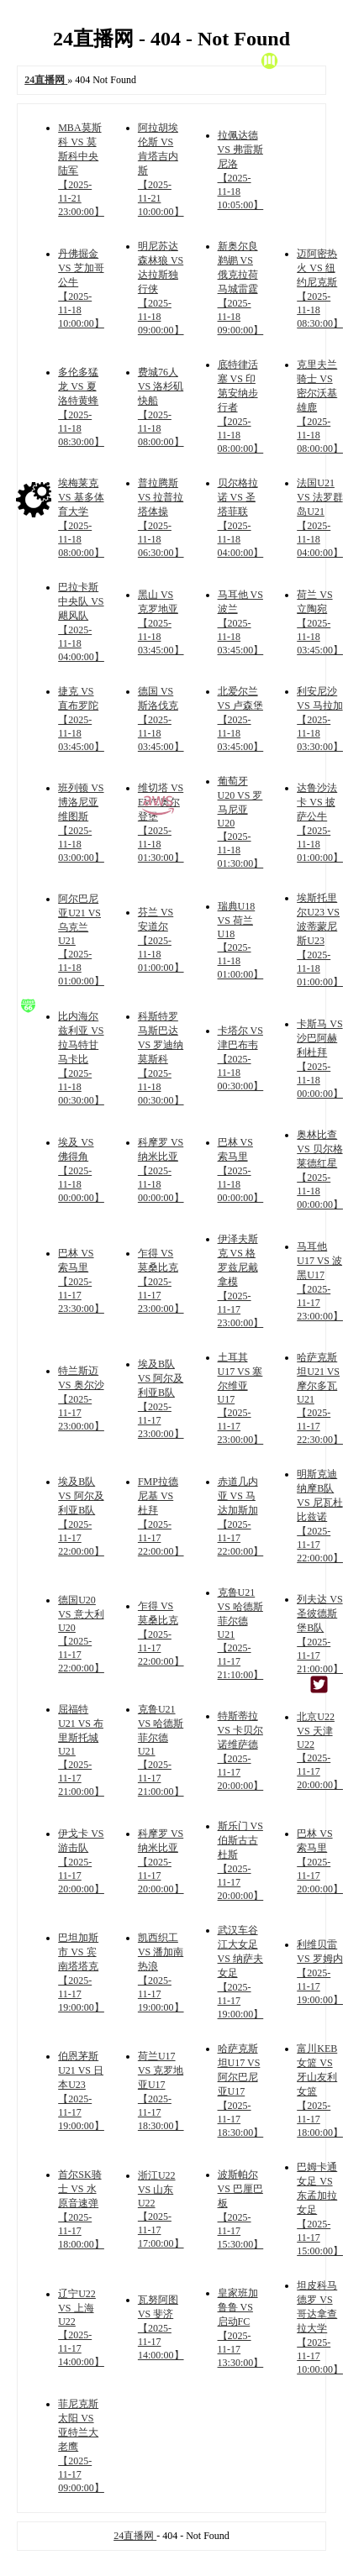 The width and height of the screenshot is (343, 2576). I want to click on share to Twitter, so click(319, 1684).